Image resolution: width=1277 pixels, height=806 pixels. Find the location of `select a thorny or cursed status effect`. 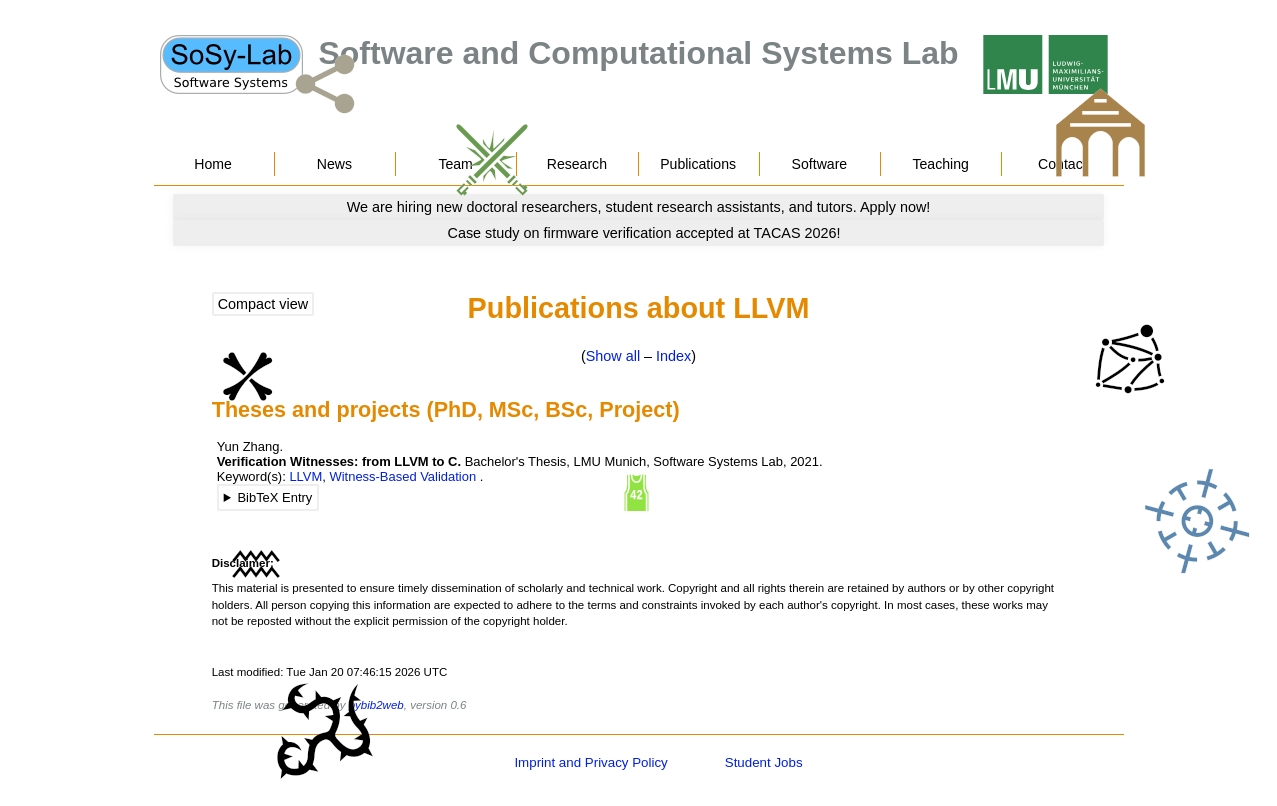

select a thorny or cursed status effect is located at coordinates (323, 729).